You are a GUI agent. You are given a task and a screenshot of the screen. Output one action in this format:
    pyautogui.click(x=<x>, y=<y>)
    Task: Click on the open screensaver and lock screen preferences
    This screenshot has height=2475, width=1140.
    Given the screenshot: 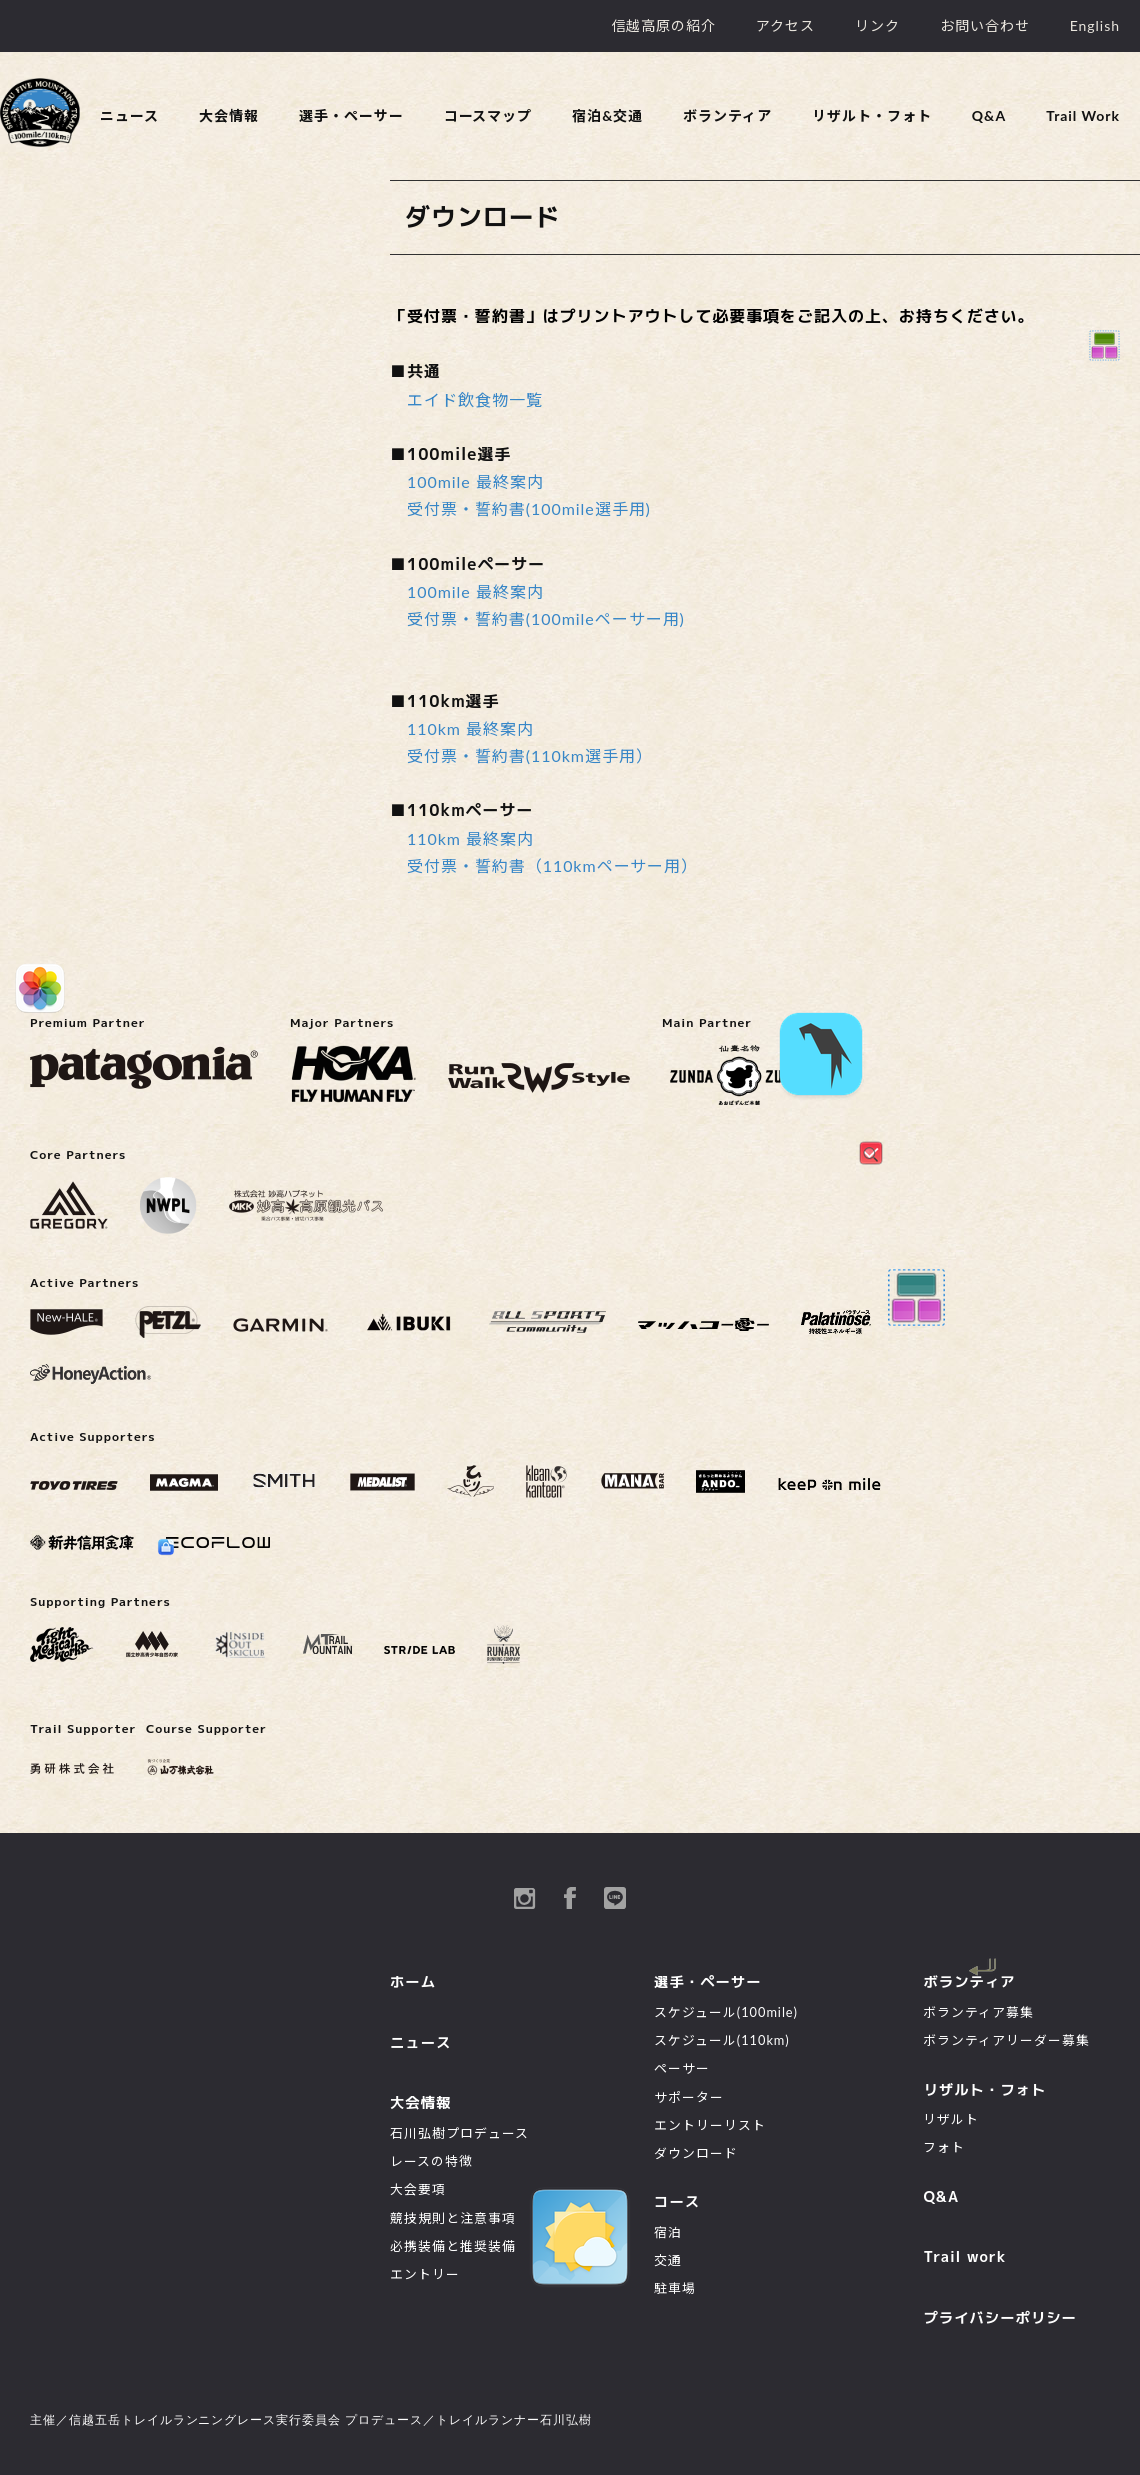 What is the action you would take?
    pyautogui.click(x=166, y=1547)
    